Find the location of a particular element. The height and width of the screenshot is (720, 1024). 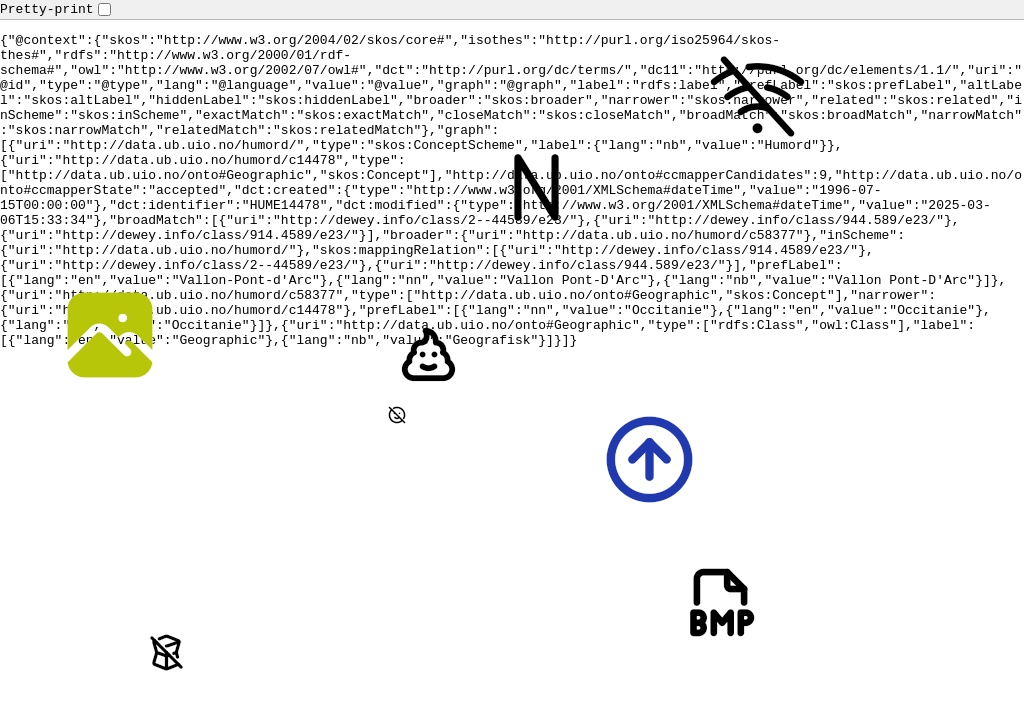

indicates a BMP image file type is located at coordinates (720, 602).